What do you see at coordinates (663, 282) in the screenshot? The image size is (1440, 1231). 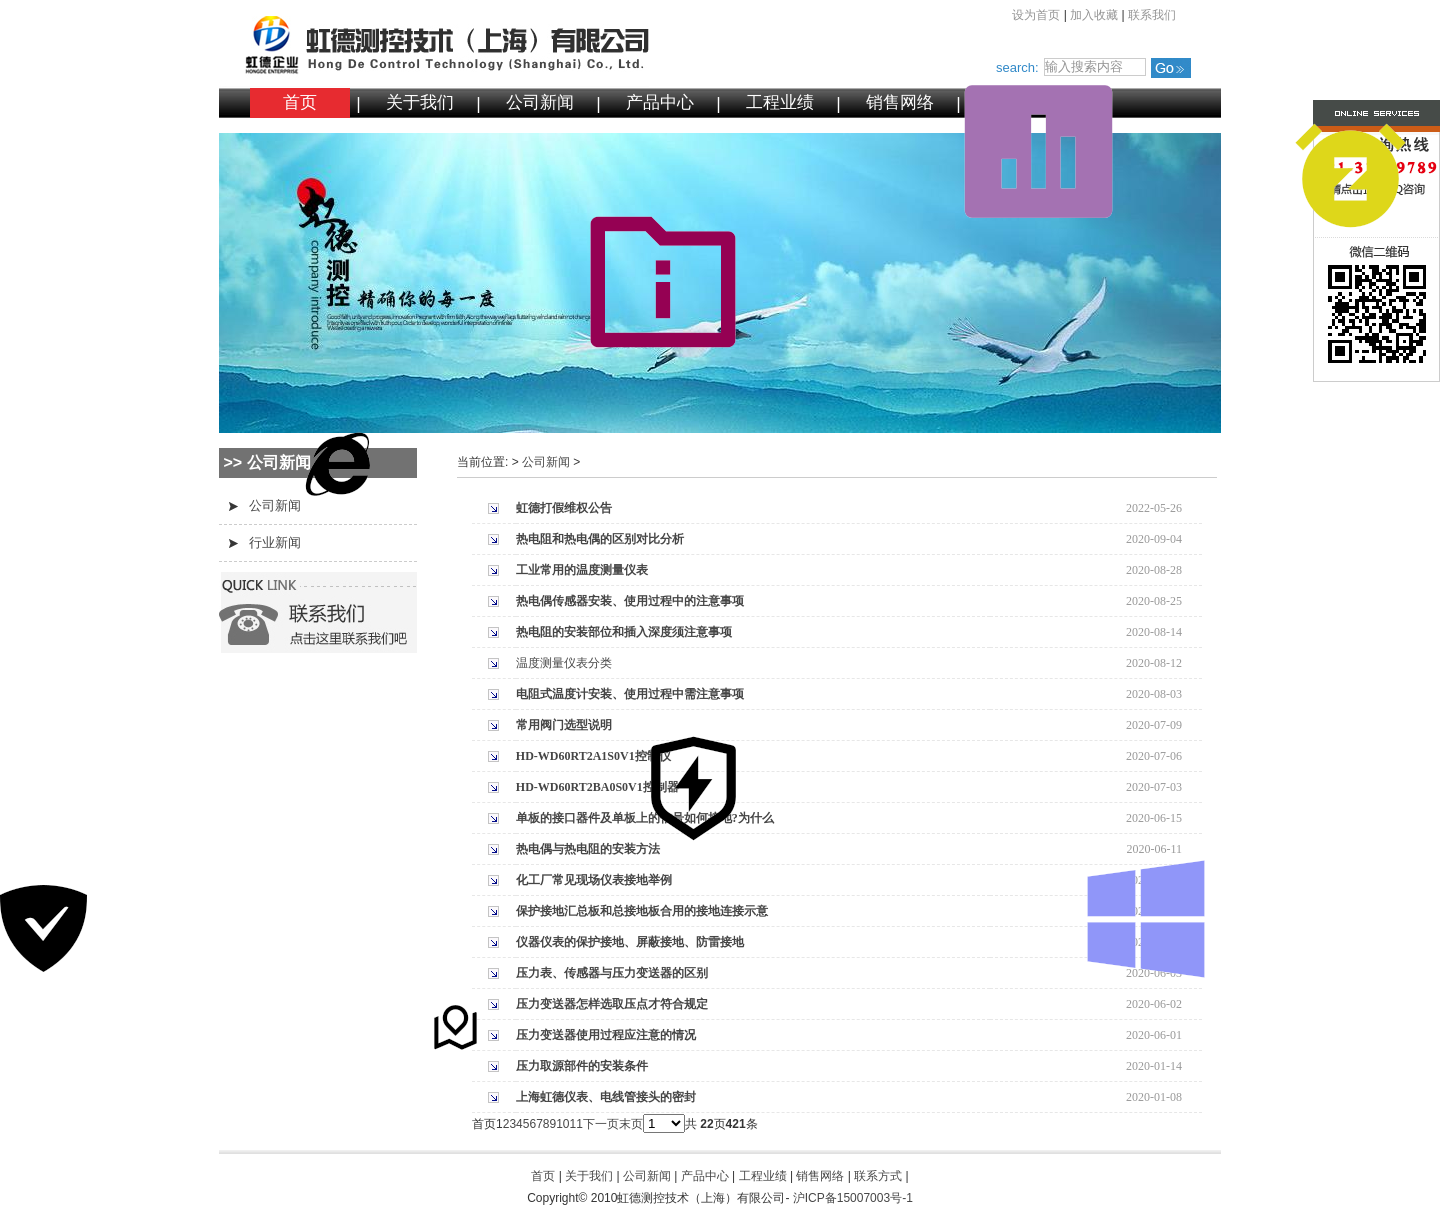 I see `view folder details or properties` at bounding box center [663, 282].